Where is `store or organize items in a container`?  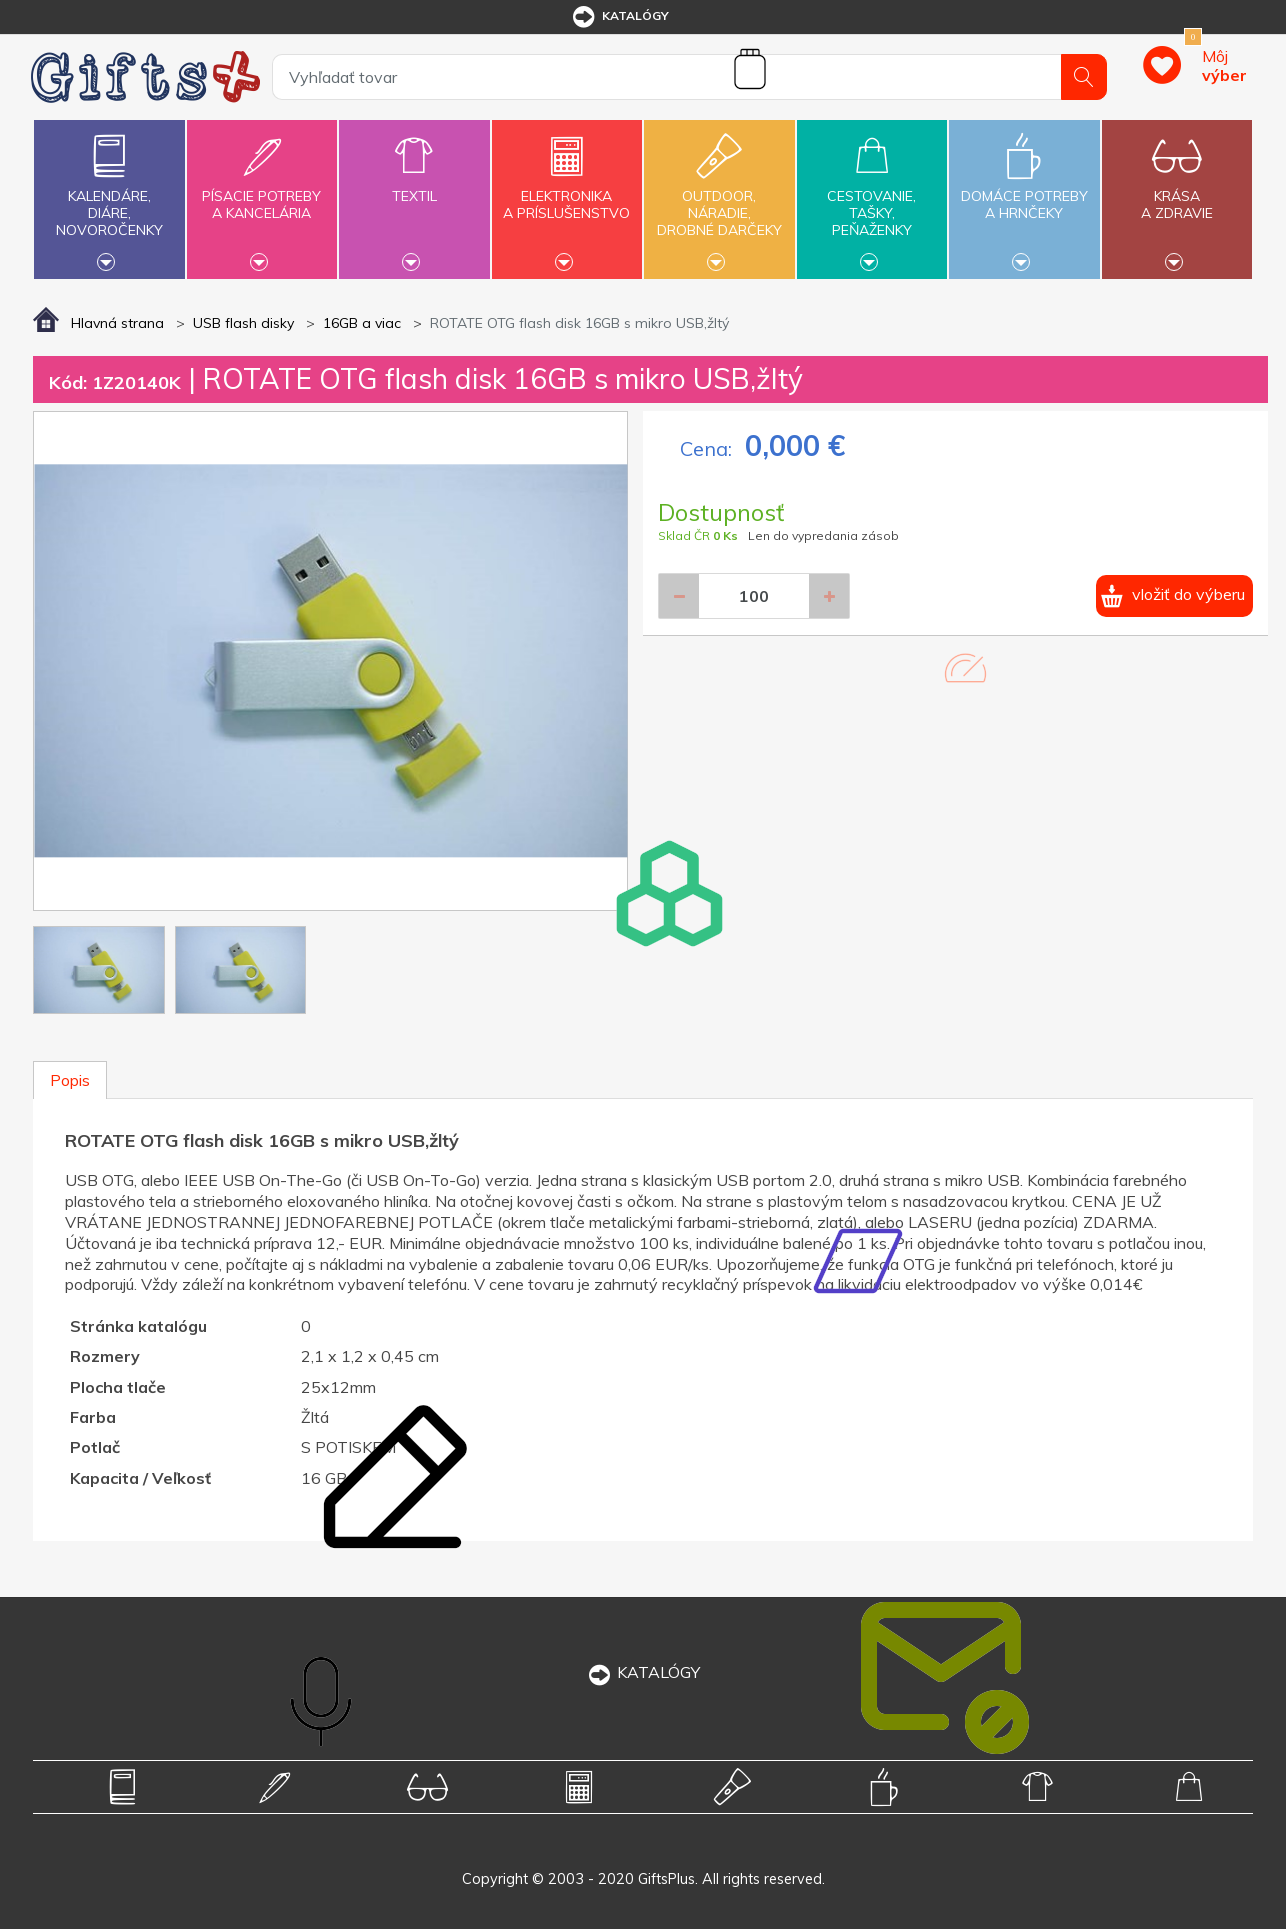 store or organize items in a container is located at coordinates (750, 69).